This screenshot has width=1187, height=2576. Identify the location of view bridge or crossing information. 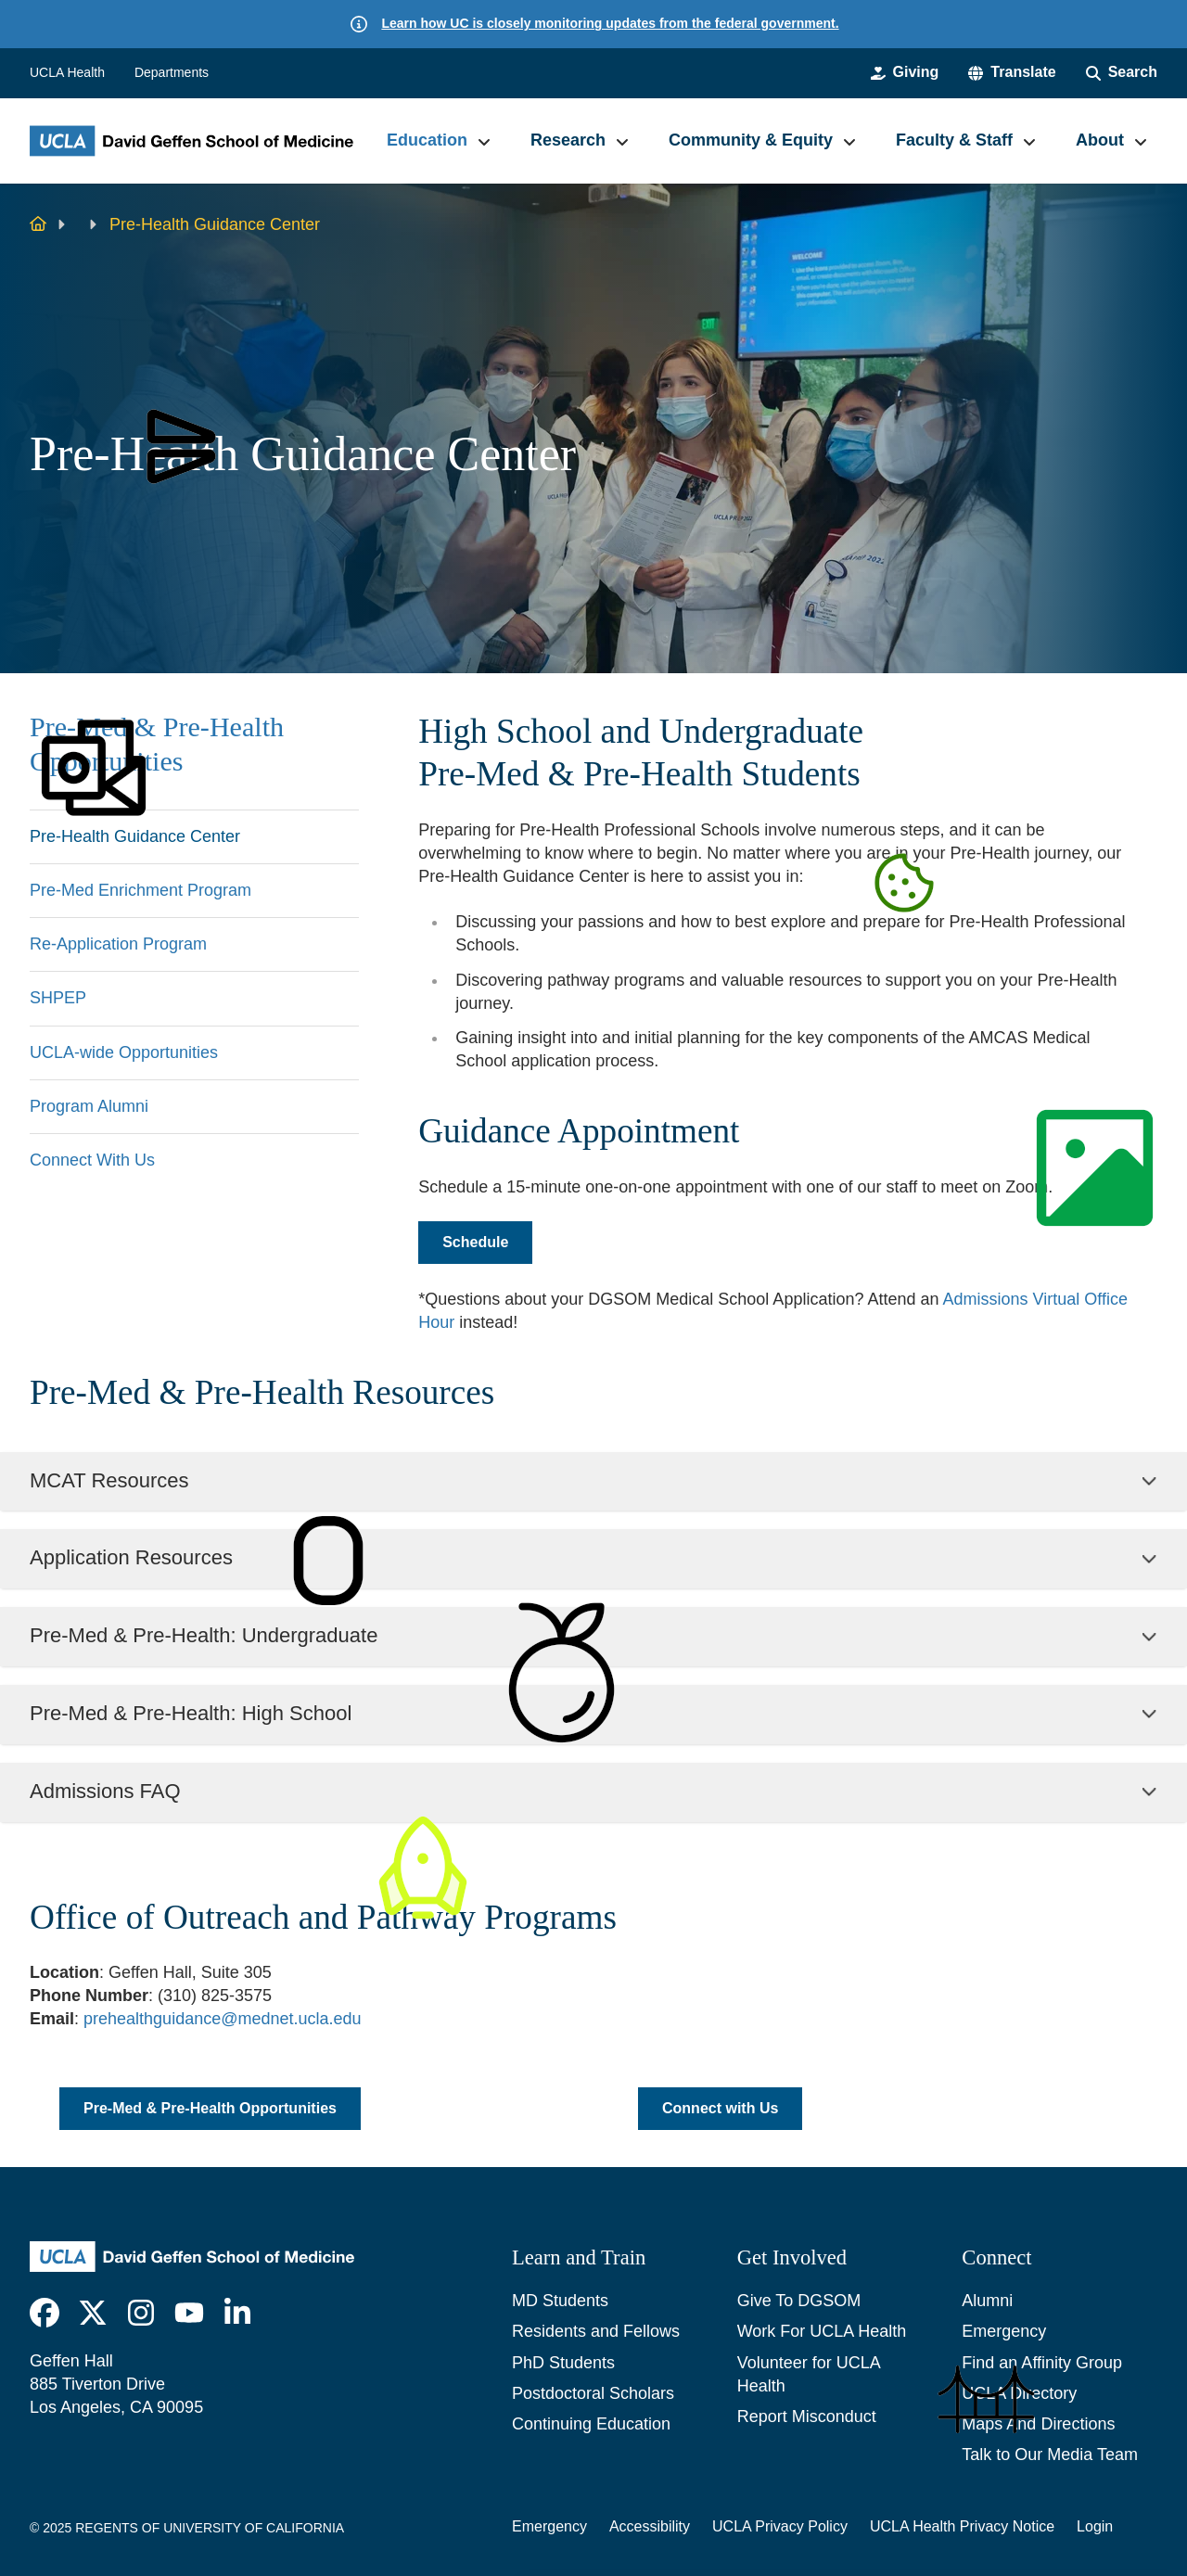
(986, 2399).